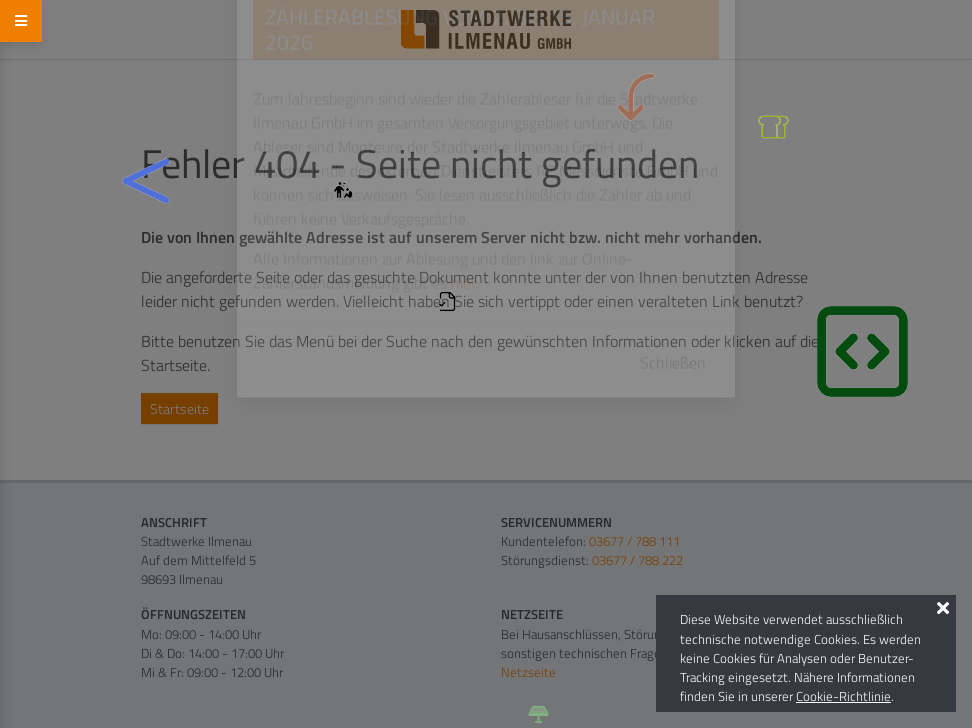 Image resolution: width=972 pixels, height=728 pixels. Describe the element at coordinates (343, 190) in the screenshot. I see `report harassment or bullying behavior` at that location.